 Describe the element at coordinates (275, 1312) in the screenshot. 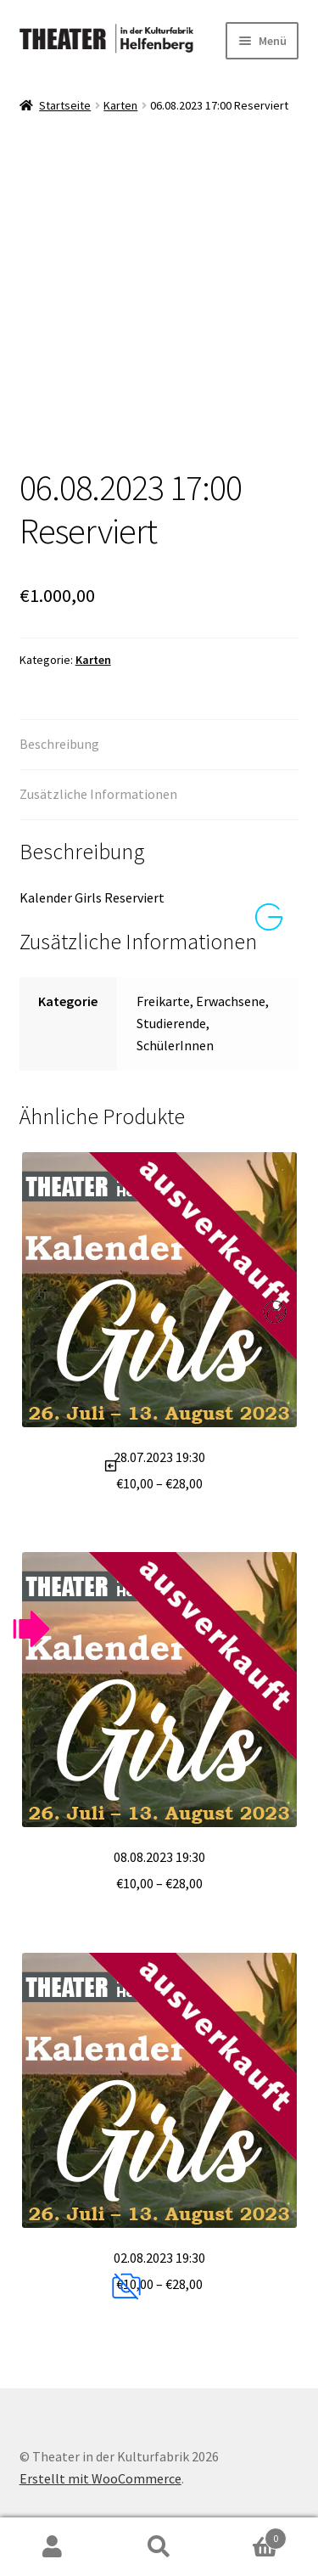

I see `switch to international or global settings` at that location.